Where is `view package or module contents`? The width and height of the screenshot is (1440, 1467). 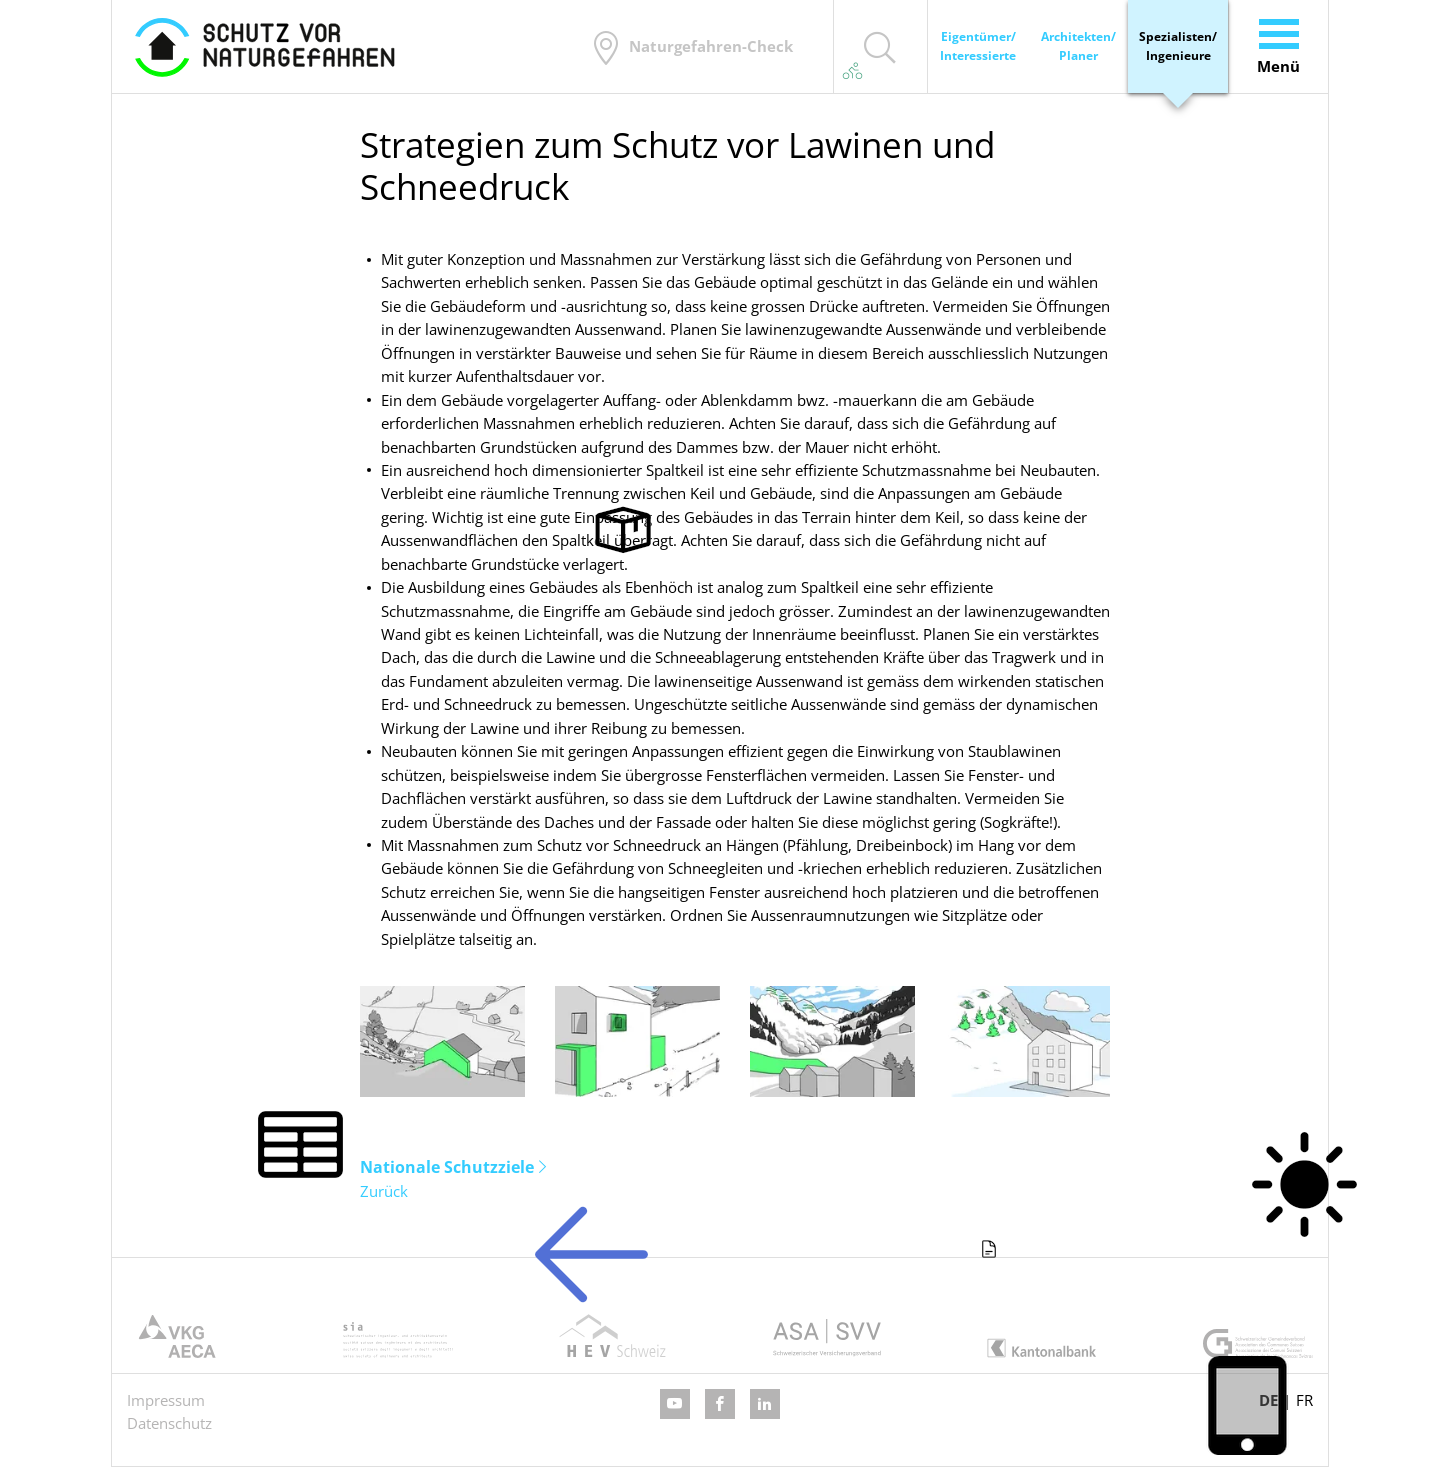
view package or module contents is located at coordinates (621, 528).